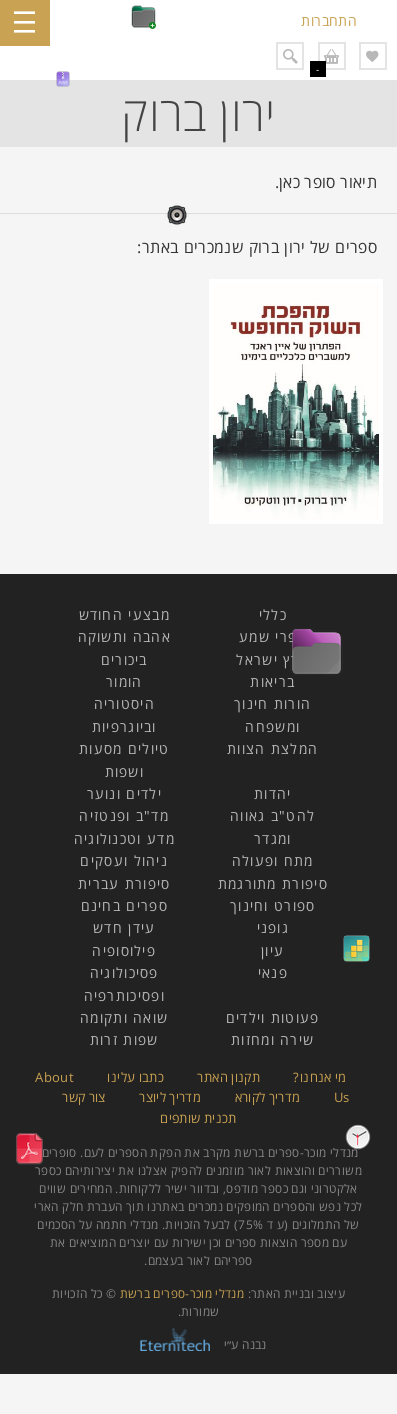 This screenshot has height=1414, width=397. What do you see at coordinates (29, 1148) in the screenshot?
I see `open a PDF document` at bounding box center [29, 1148].